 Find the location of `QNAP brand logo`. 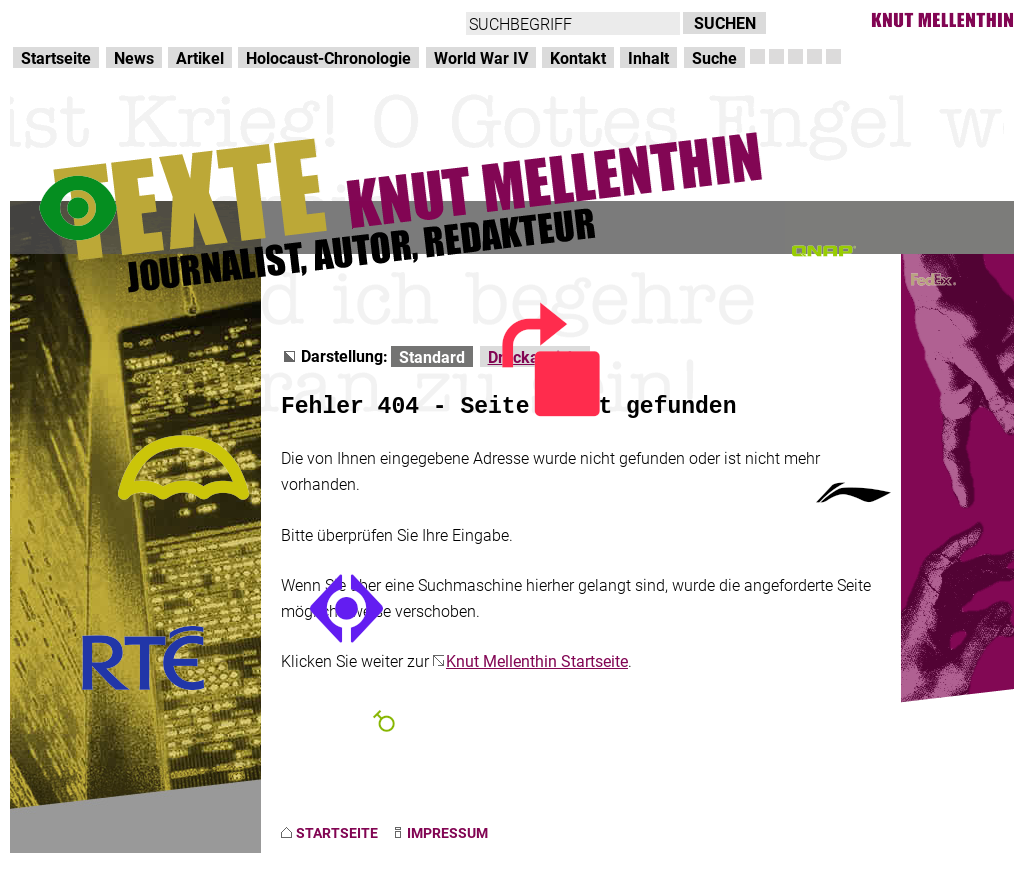

QNAP brand logo is located at coordinates (824, 251).